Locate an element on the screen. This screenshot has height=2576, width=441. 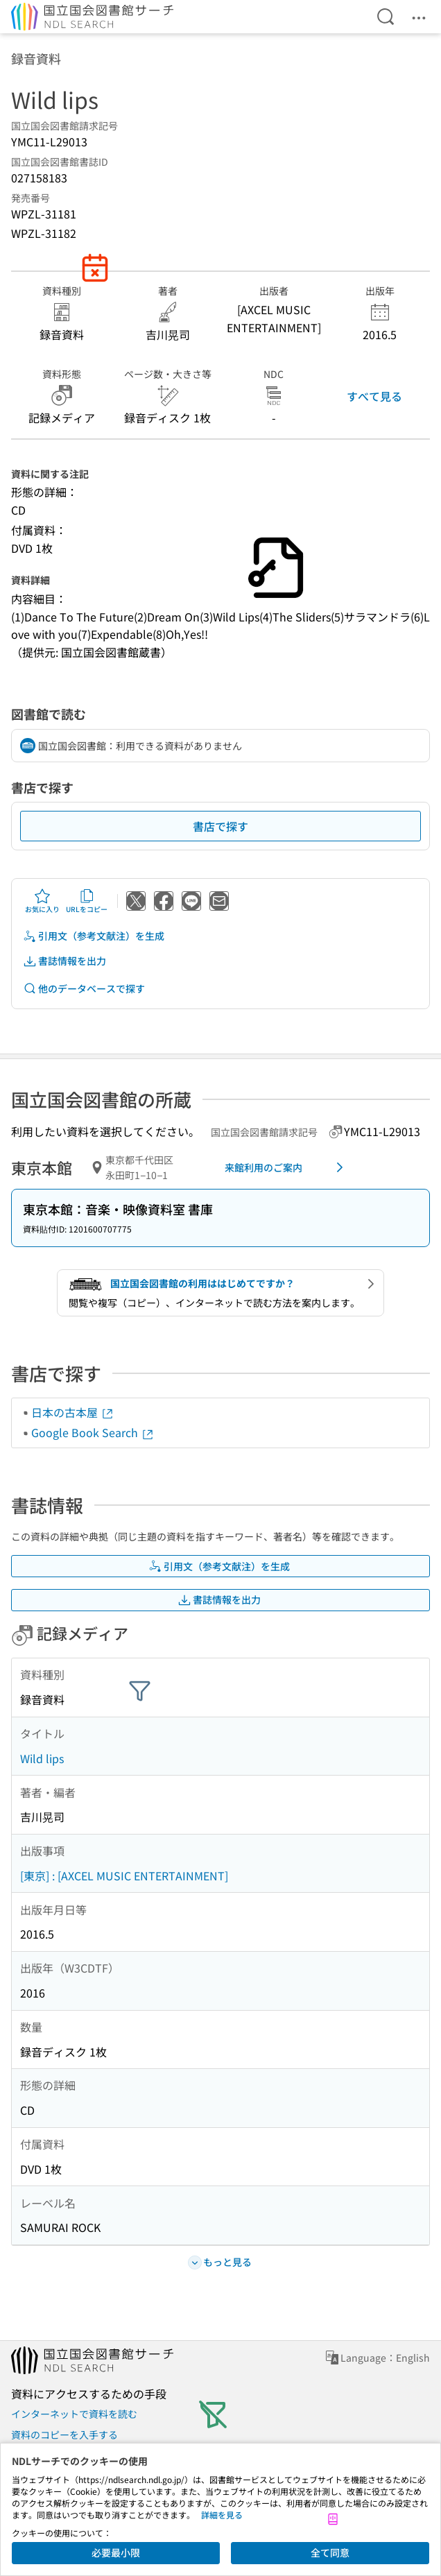
clear all active filters is located at coordinates (213, 2414).